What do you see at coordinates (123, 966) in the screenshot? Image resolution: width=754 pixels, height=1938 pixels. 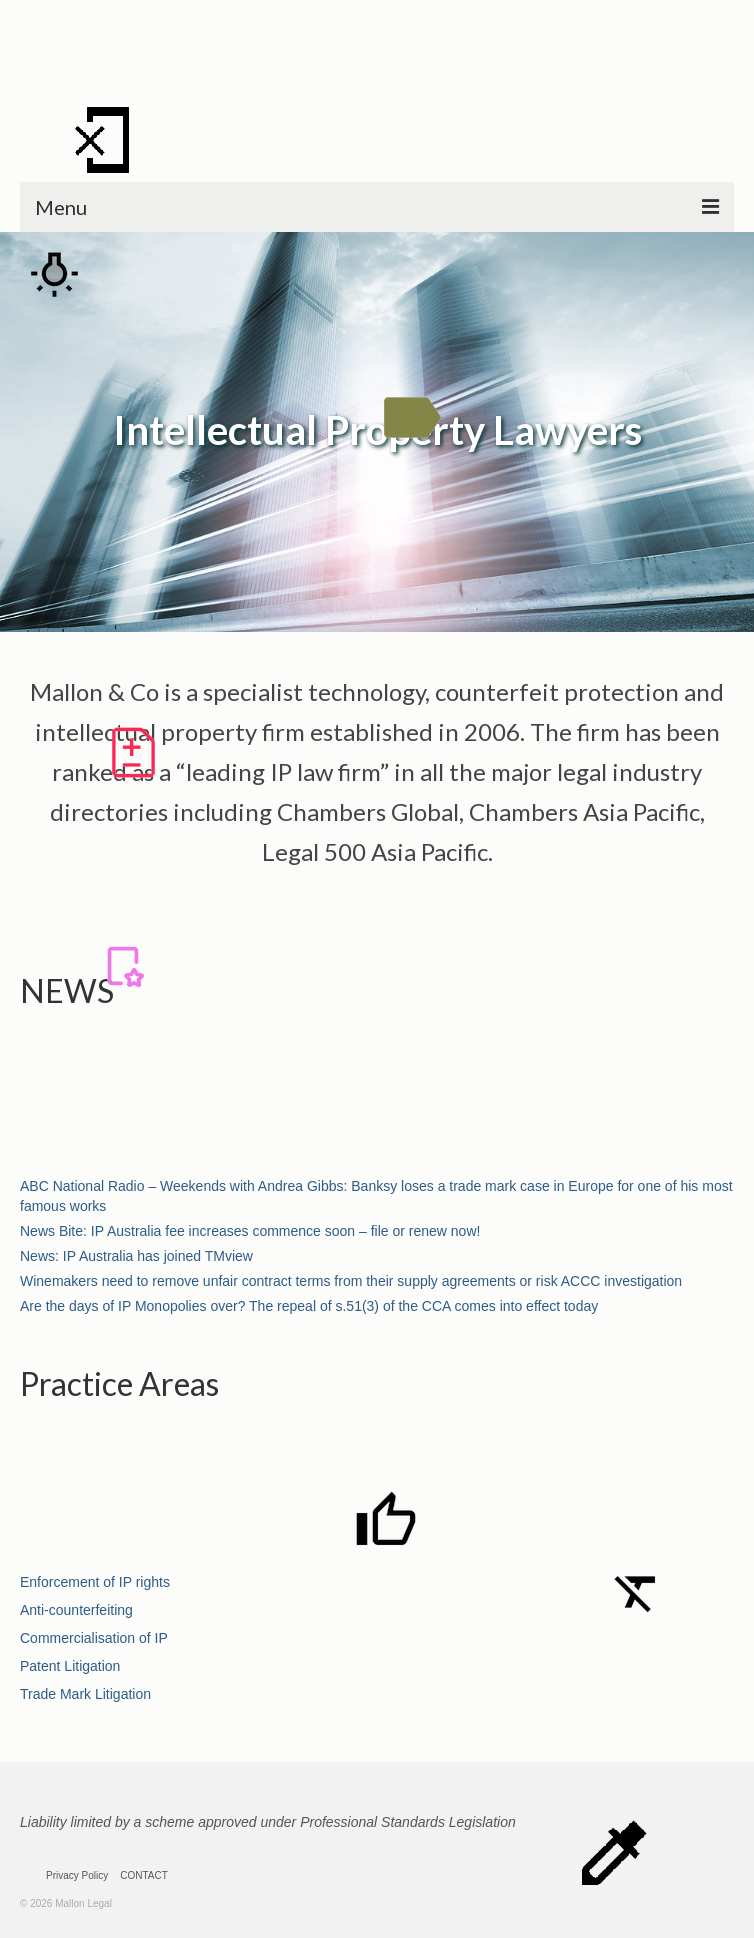 I see `mark tablet as favorite device` at bounding box center [123, 966].